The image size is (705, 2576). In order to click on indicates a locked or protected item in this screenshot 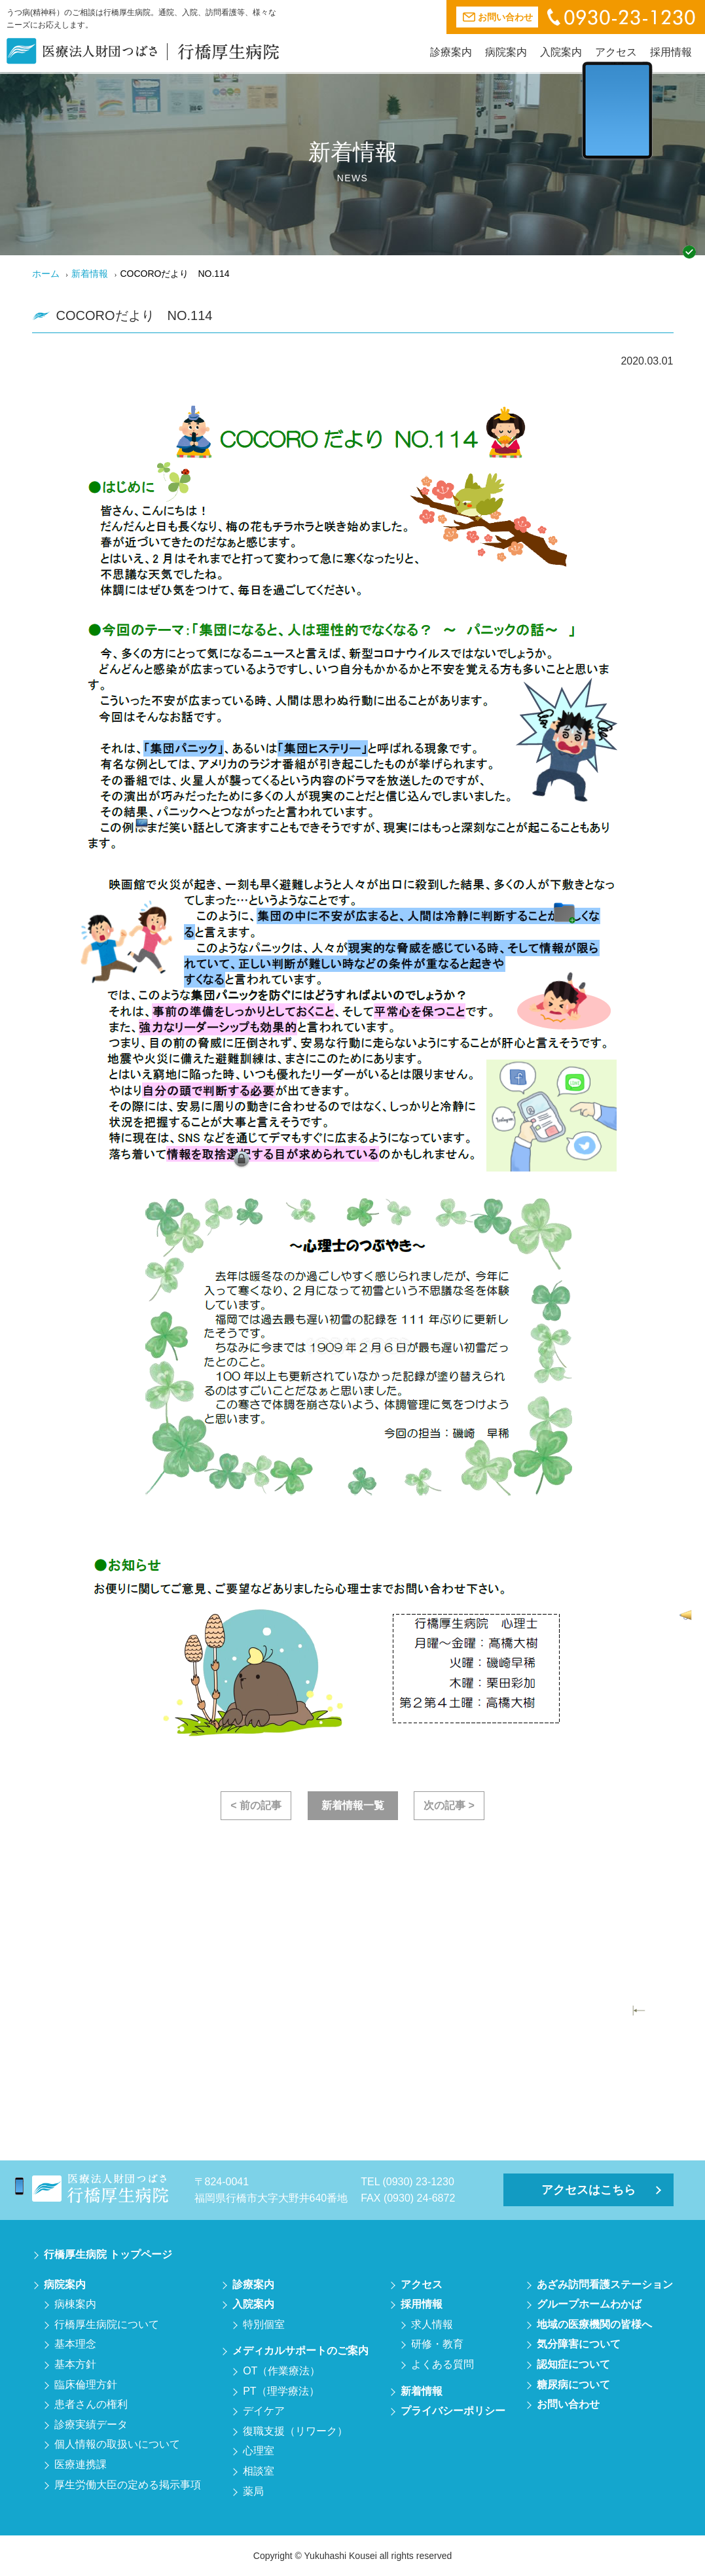, I will do `click(272, 1130)`.